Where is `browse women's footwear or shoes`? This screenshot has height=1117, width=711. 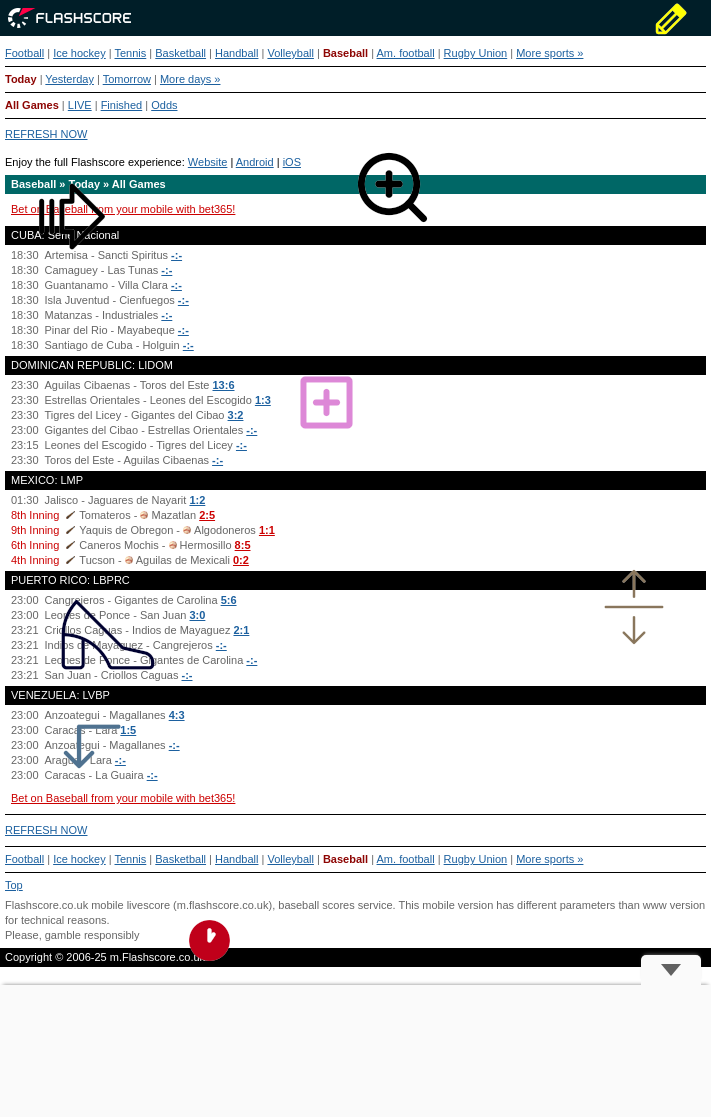 browse women's footwear or shoes is located at coordinates (103, 638).